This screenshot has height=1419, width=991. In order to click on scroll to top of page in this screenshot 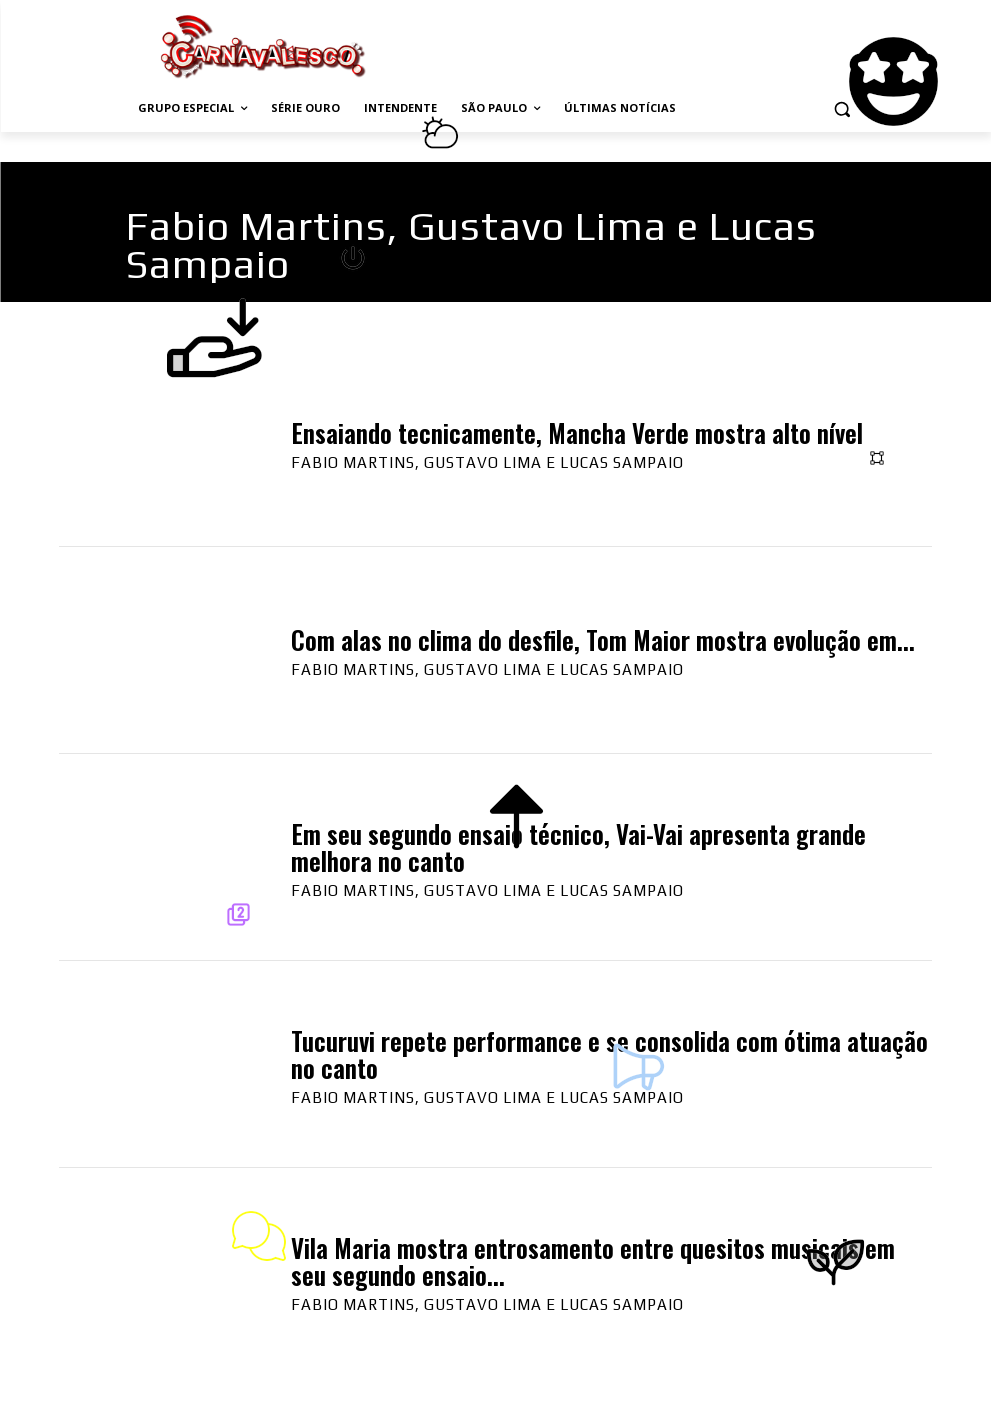, I will do `click(516, 816)`.